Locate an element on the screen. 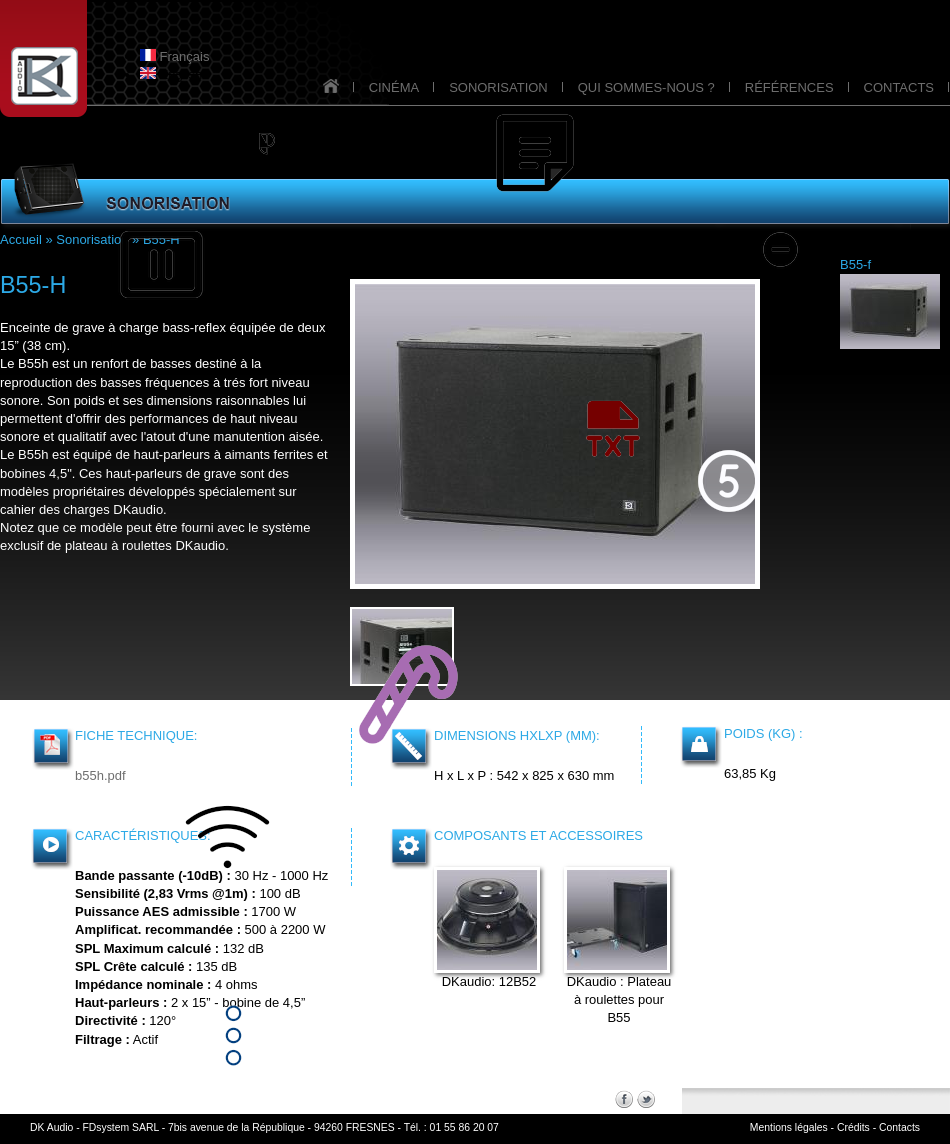  open a plain text file is located at coordinates (613, 431).